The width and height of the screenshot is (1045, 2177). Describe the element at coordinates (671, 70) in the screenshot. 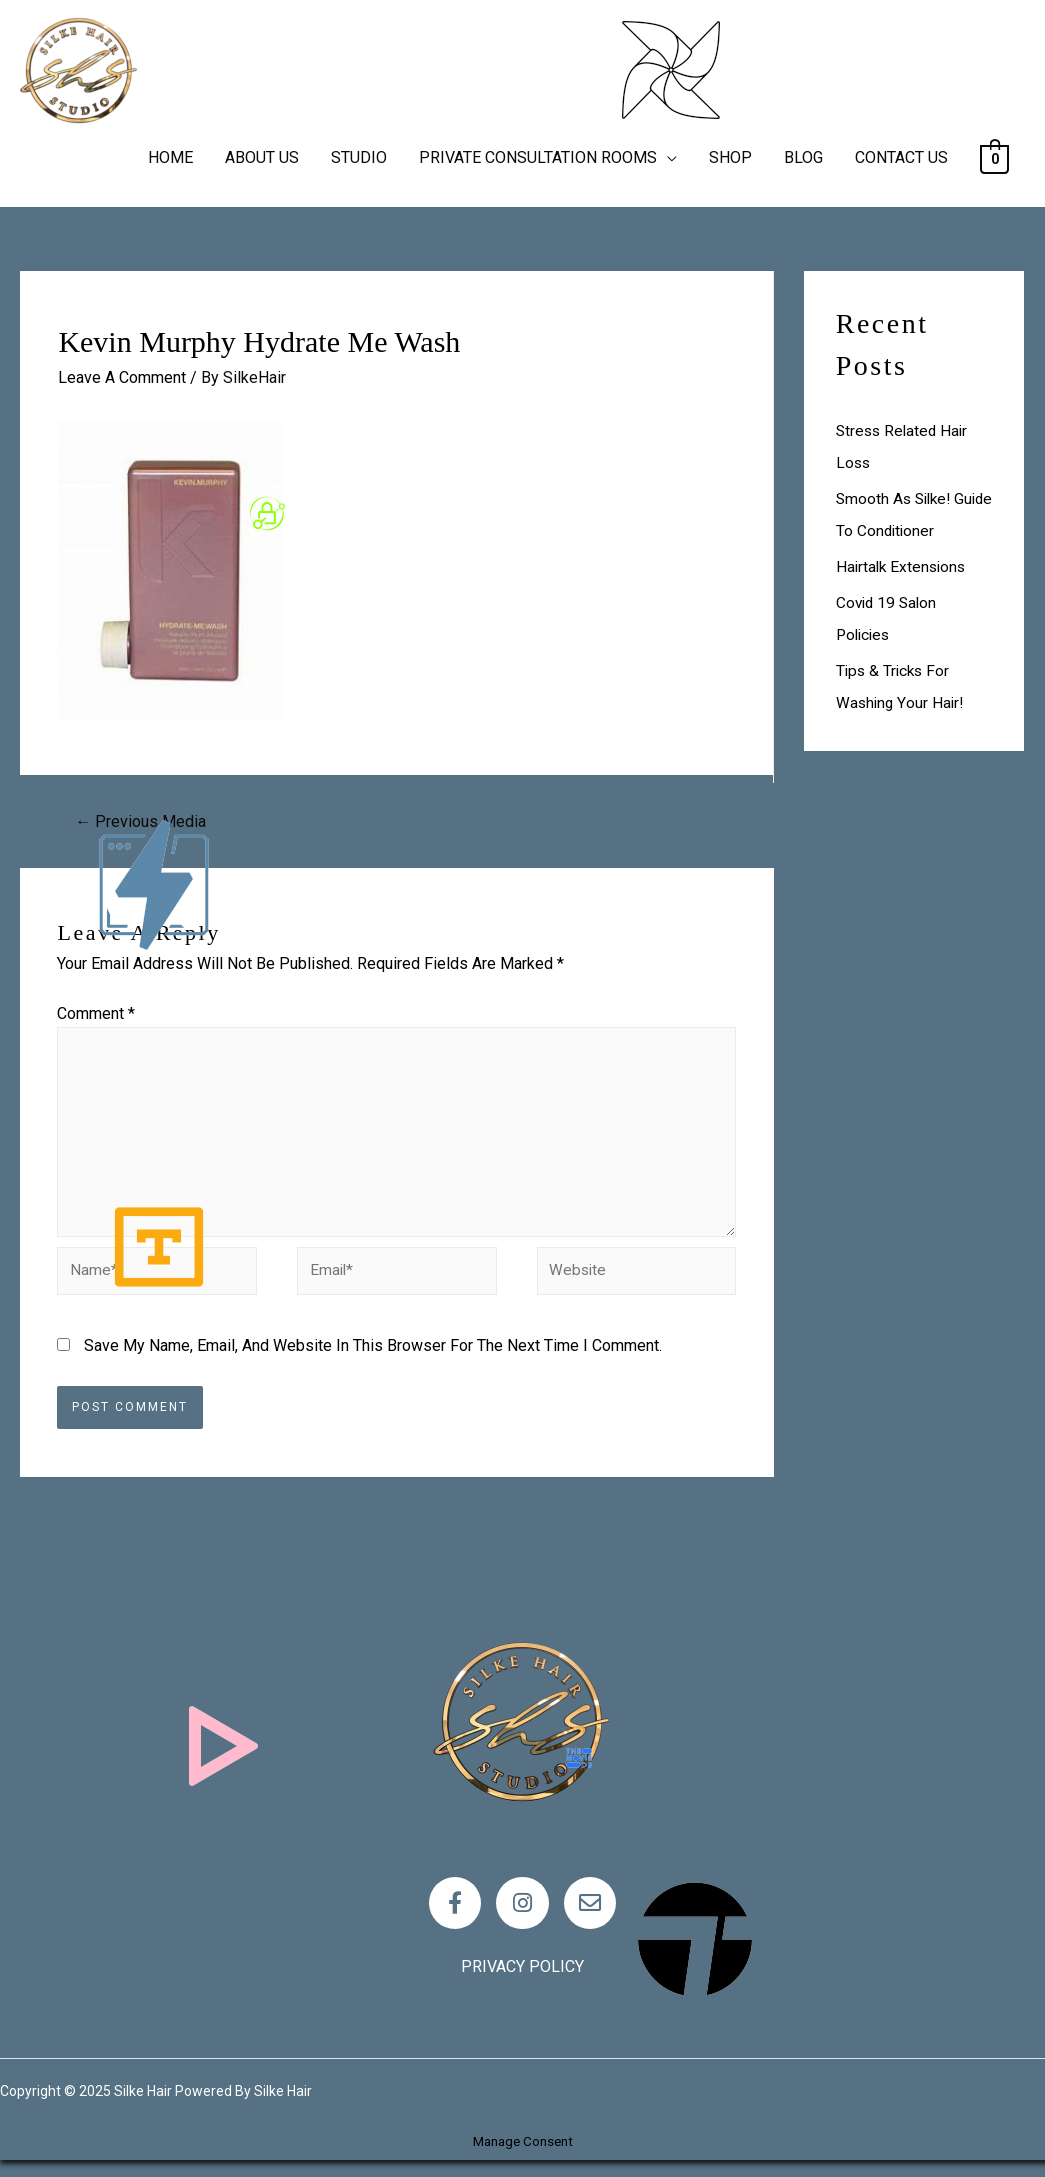

I see `apache airflow logo` at that location.